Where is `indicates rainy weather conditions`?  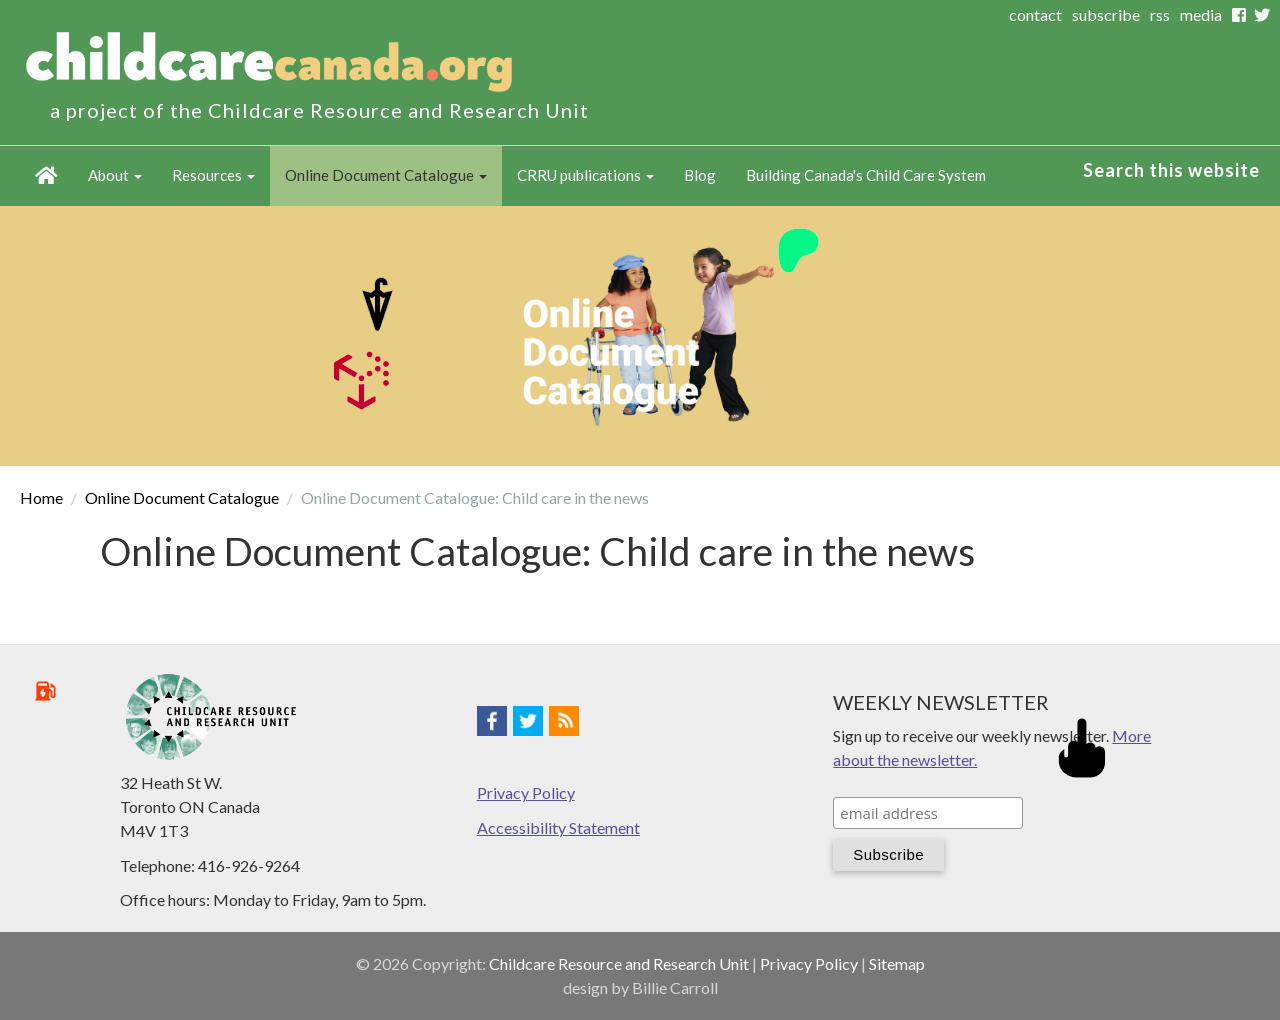
indicates rainy weather conditions is located at coordinates (377, 305).